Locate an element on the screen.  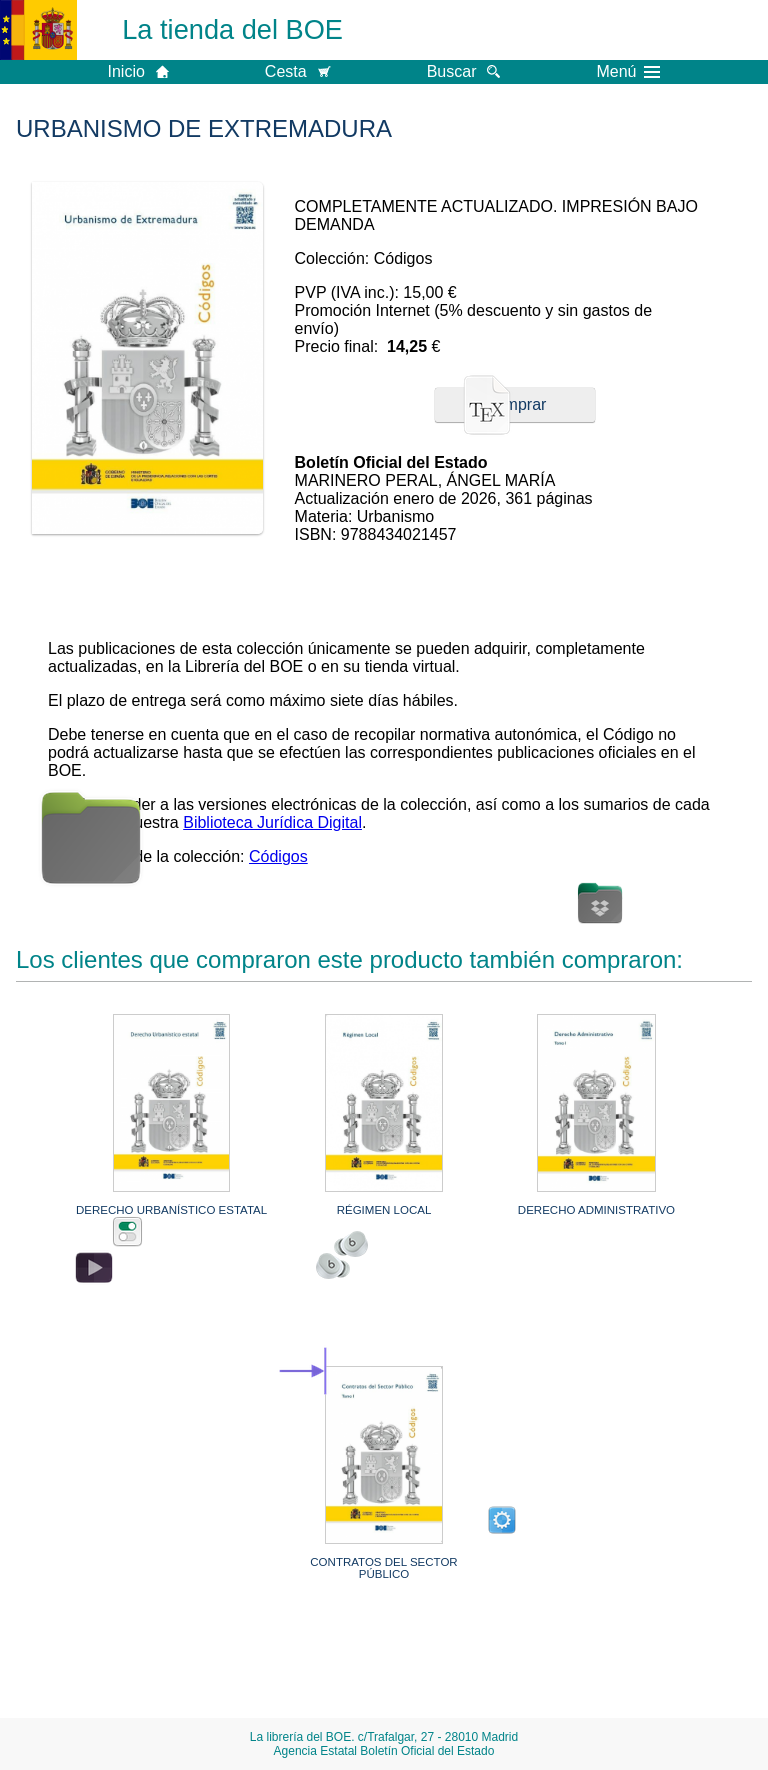
go to the last item in a list or sequence is located at coordinates (303, 1371).